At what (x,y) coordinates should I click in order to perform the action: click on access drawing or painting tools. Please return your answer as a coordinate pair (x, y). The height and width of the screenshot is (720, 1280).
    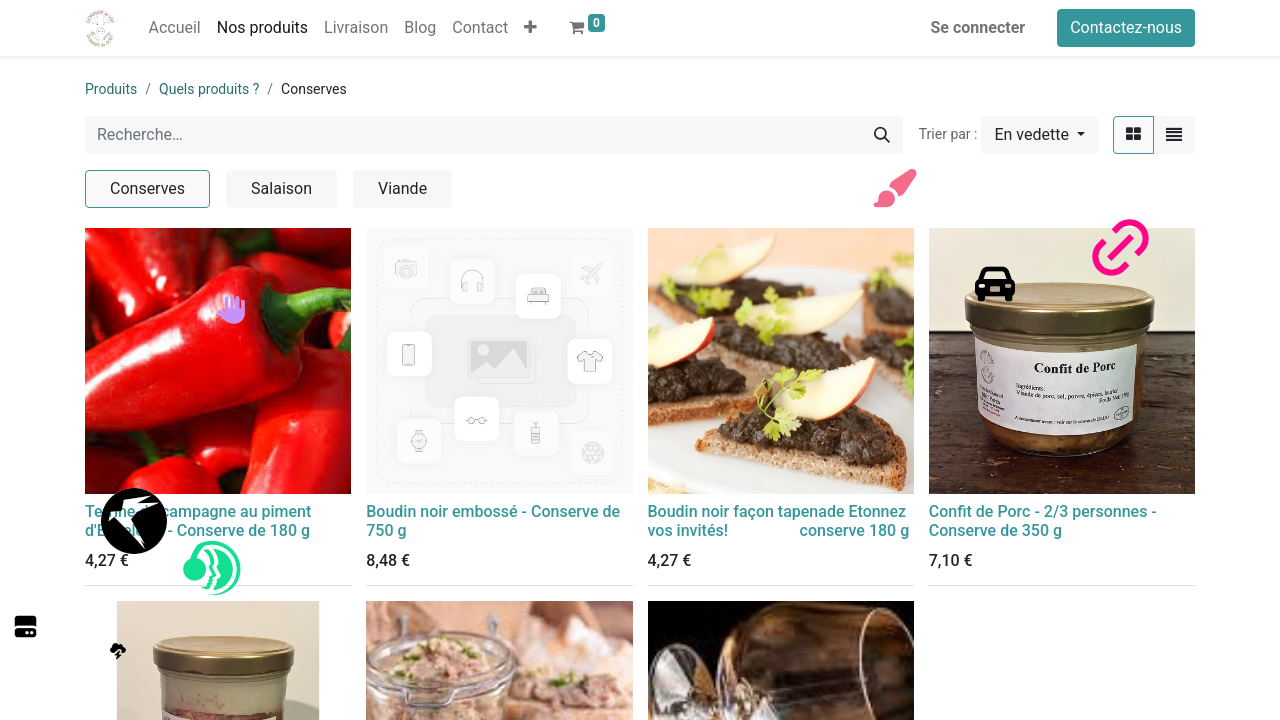
    Looking at the image, I should click on (895, 188).